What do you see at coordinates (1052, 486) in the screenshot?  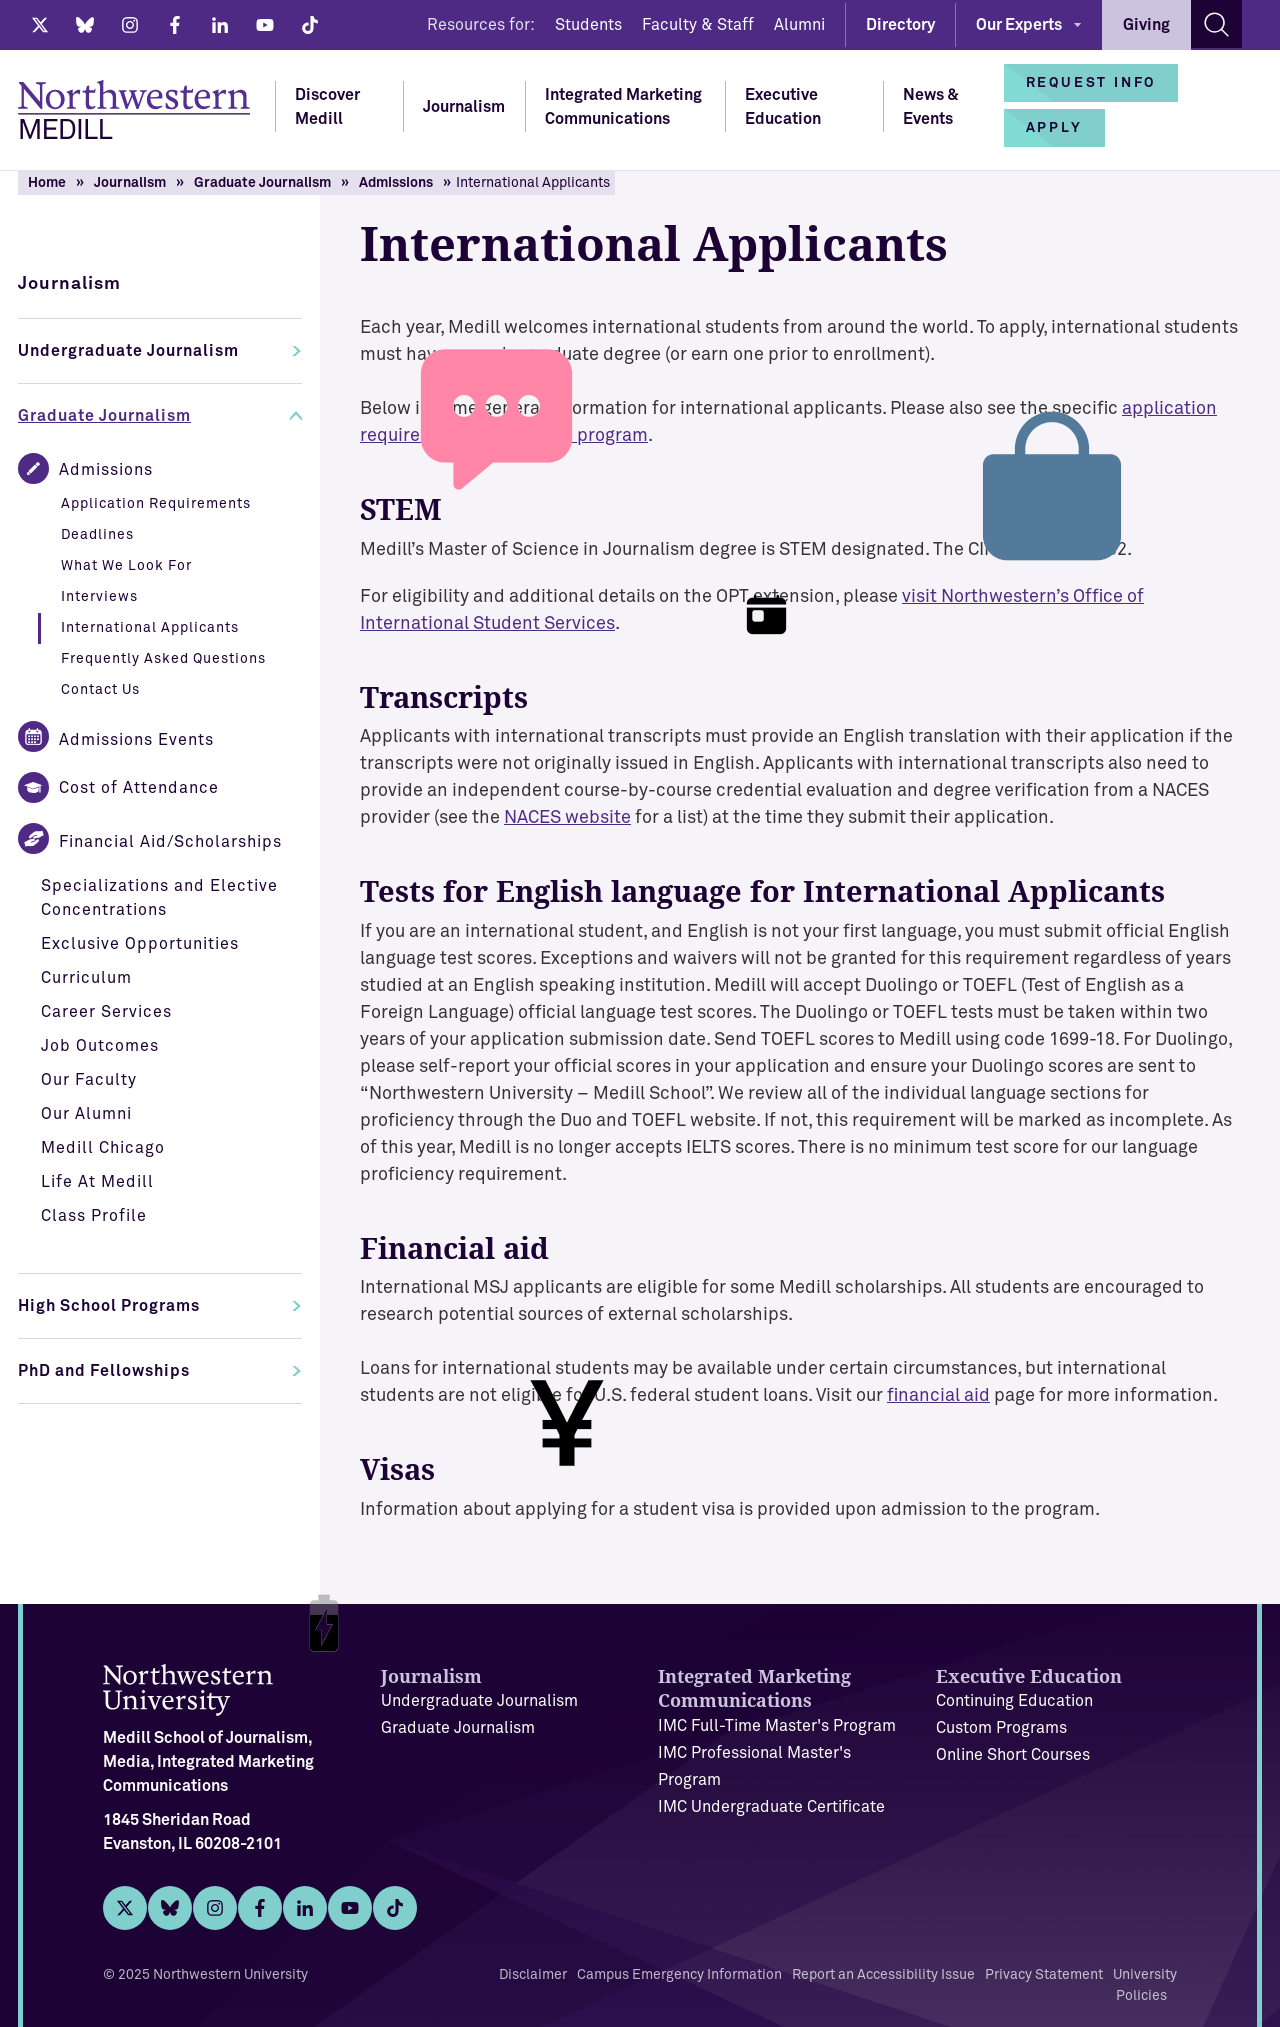 I see `view your shopping bag` at bounding box center [1052, 486].